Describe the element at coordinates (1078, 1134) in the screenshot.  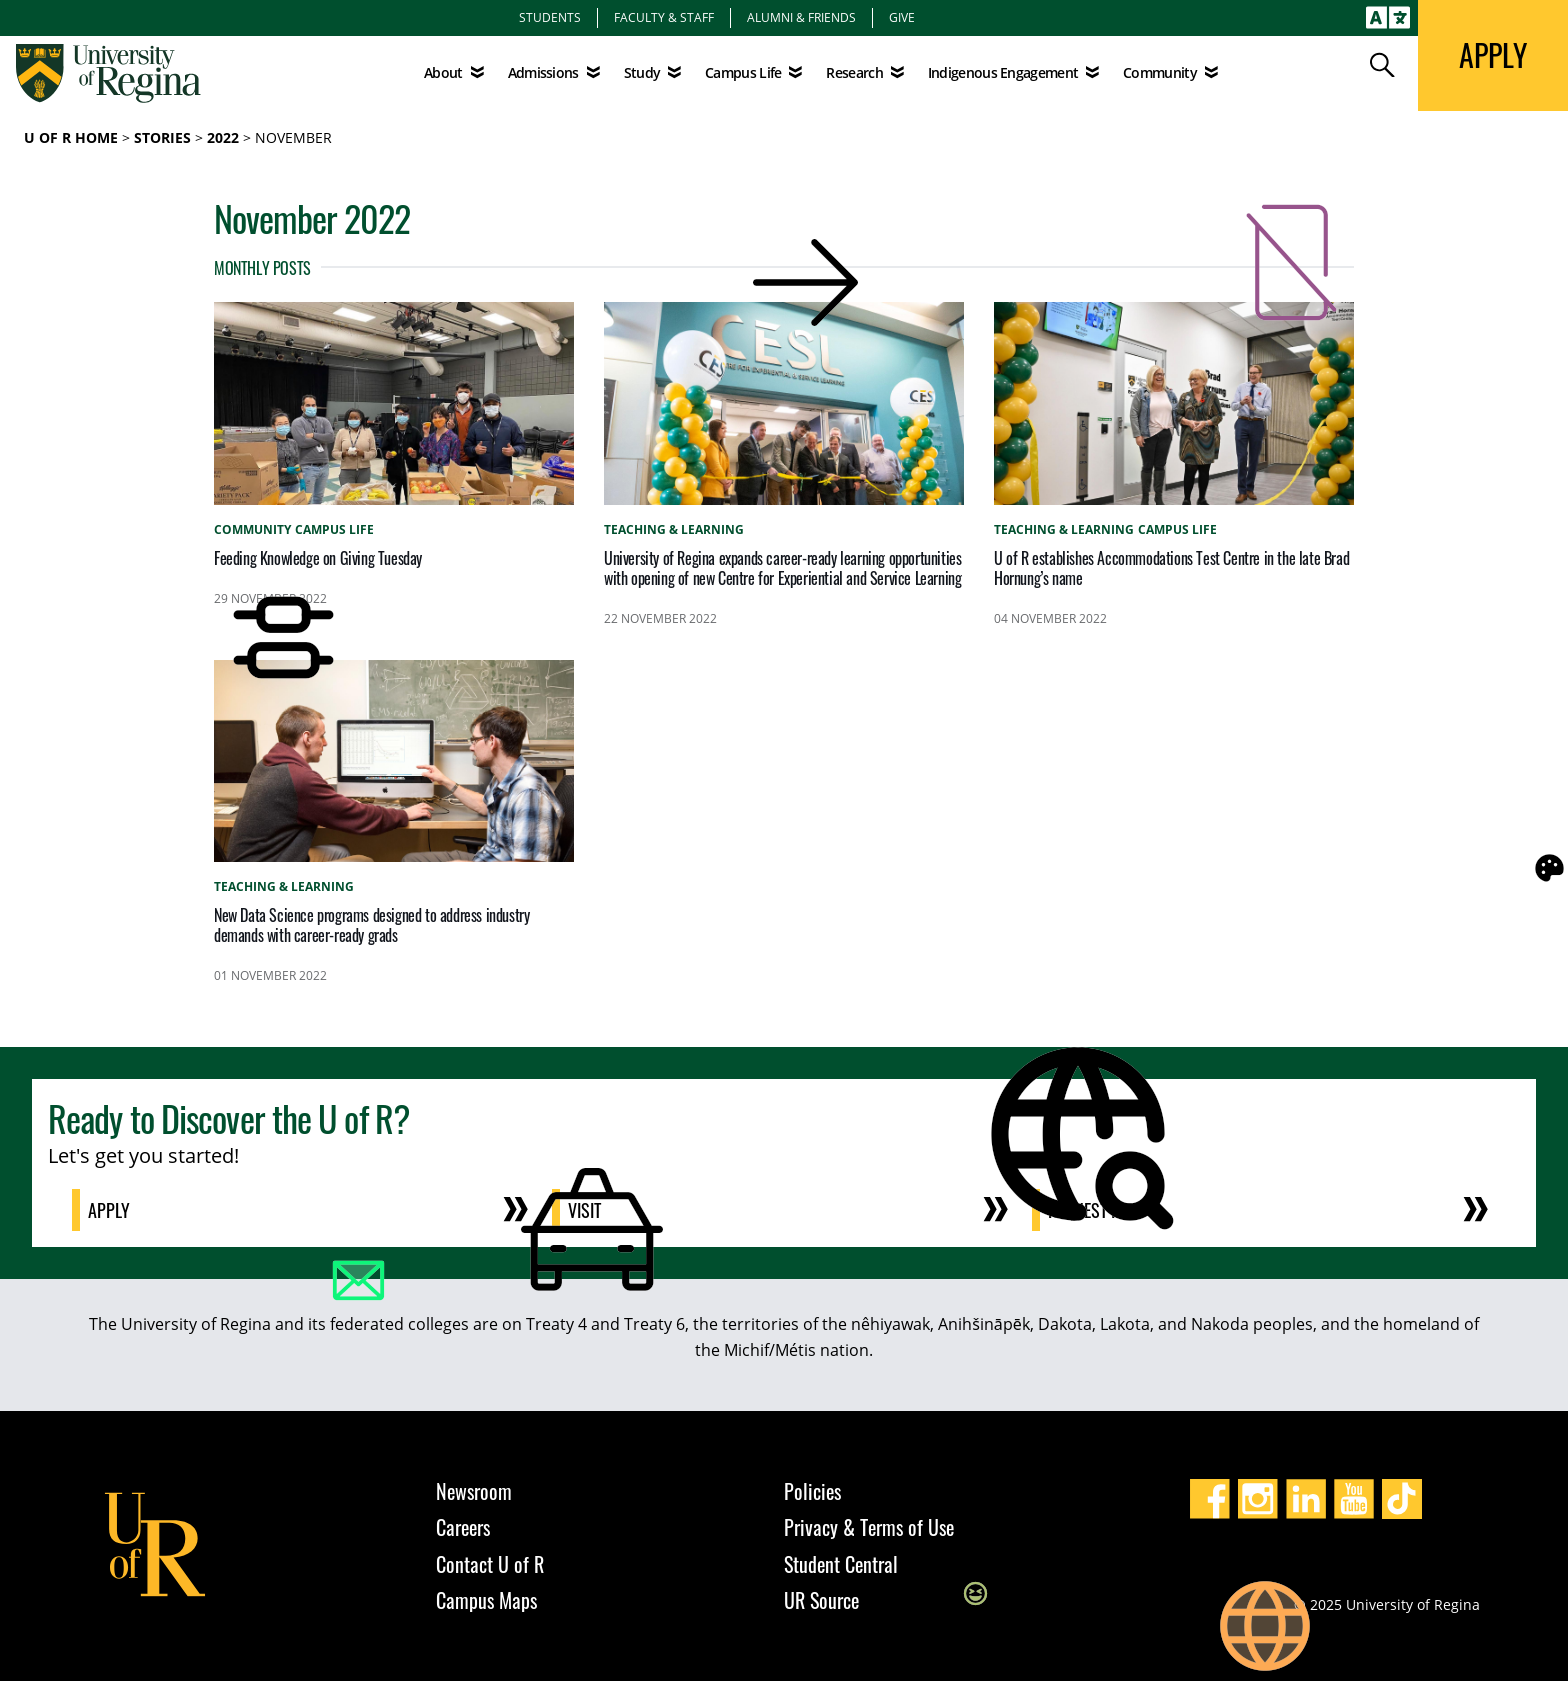
I see `search the web or browse the internet` at that location.